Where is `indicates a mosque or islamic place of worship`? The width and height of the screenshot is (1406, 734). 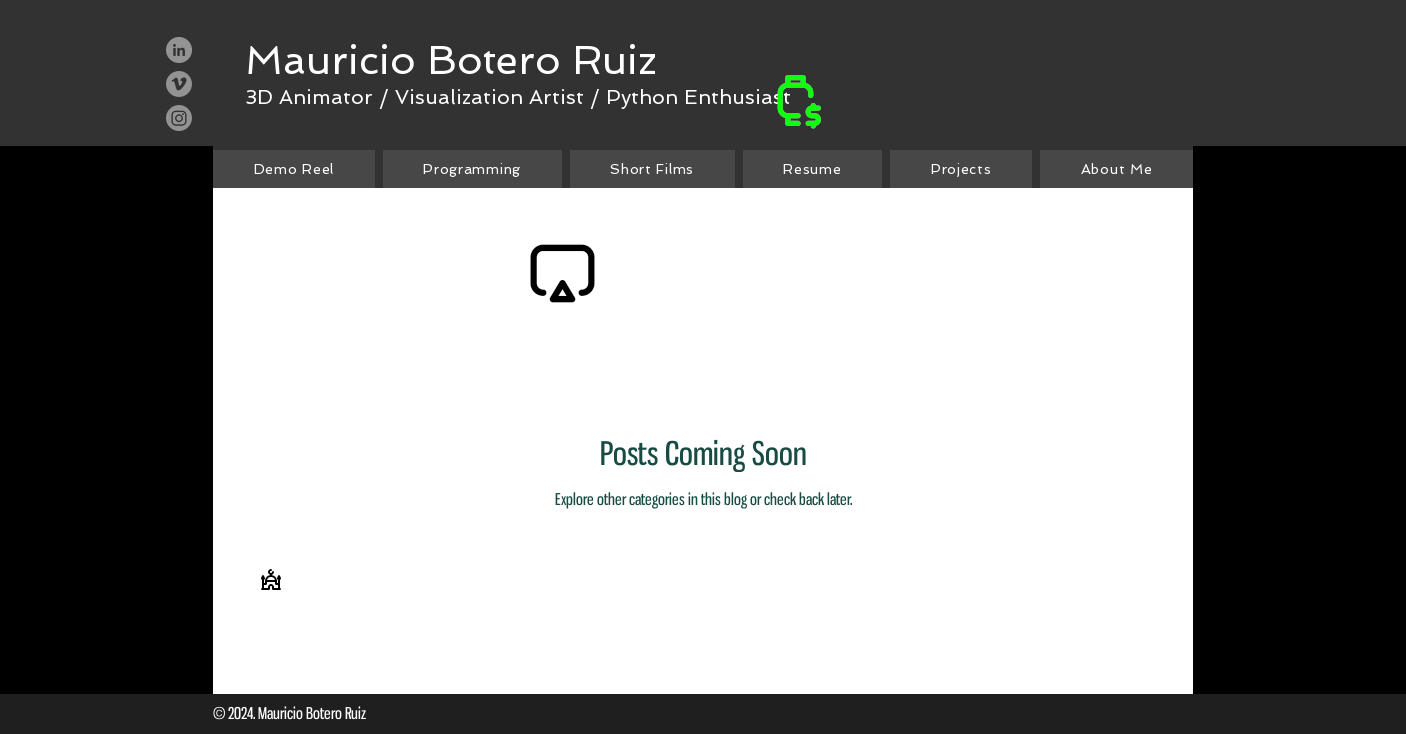 indicates a mosque or islamic place of worship is located at coordinates (271, 580).